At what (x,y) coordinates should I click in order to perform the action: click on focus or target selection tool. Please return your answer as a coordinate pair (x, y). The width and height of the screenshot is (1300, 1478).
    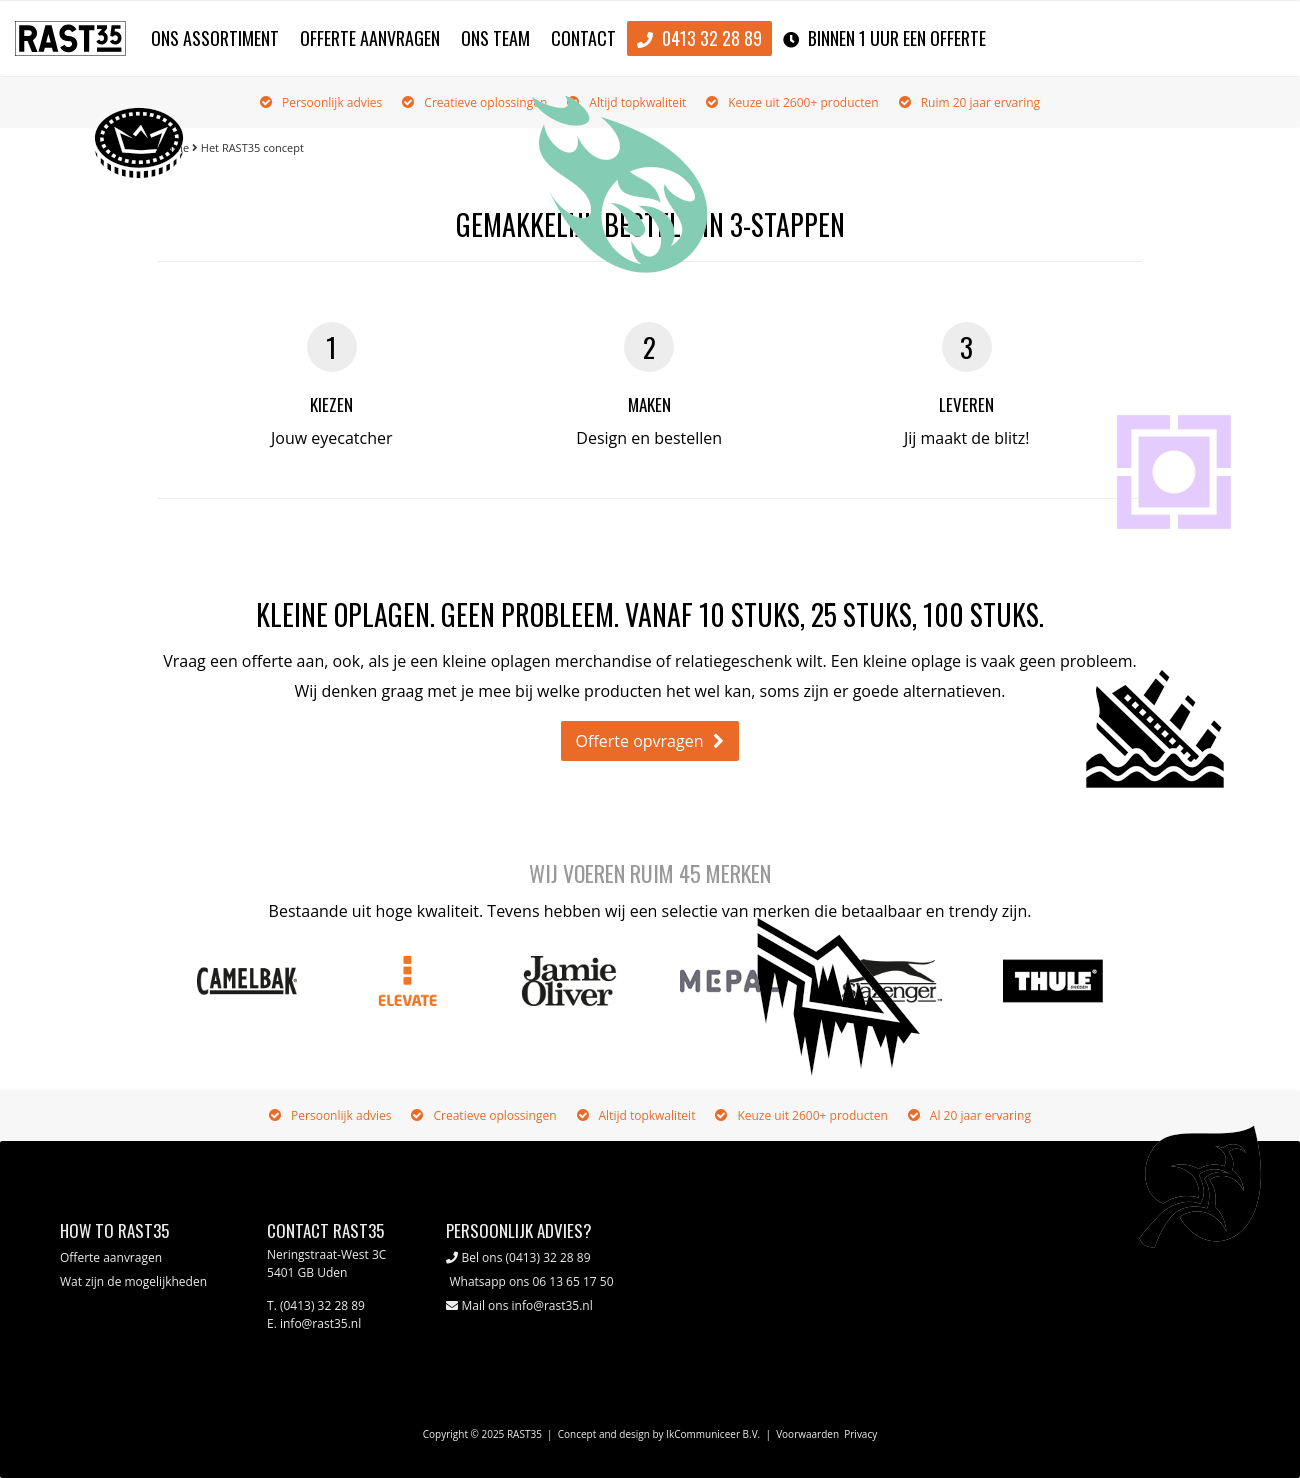
    Looking at the image, I should click on (1174, 472).